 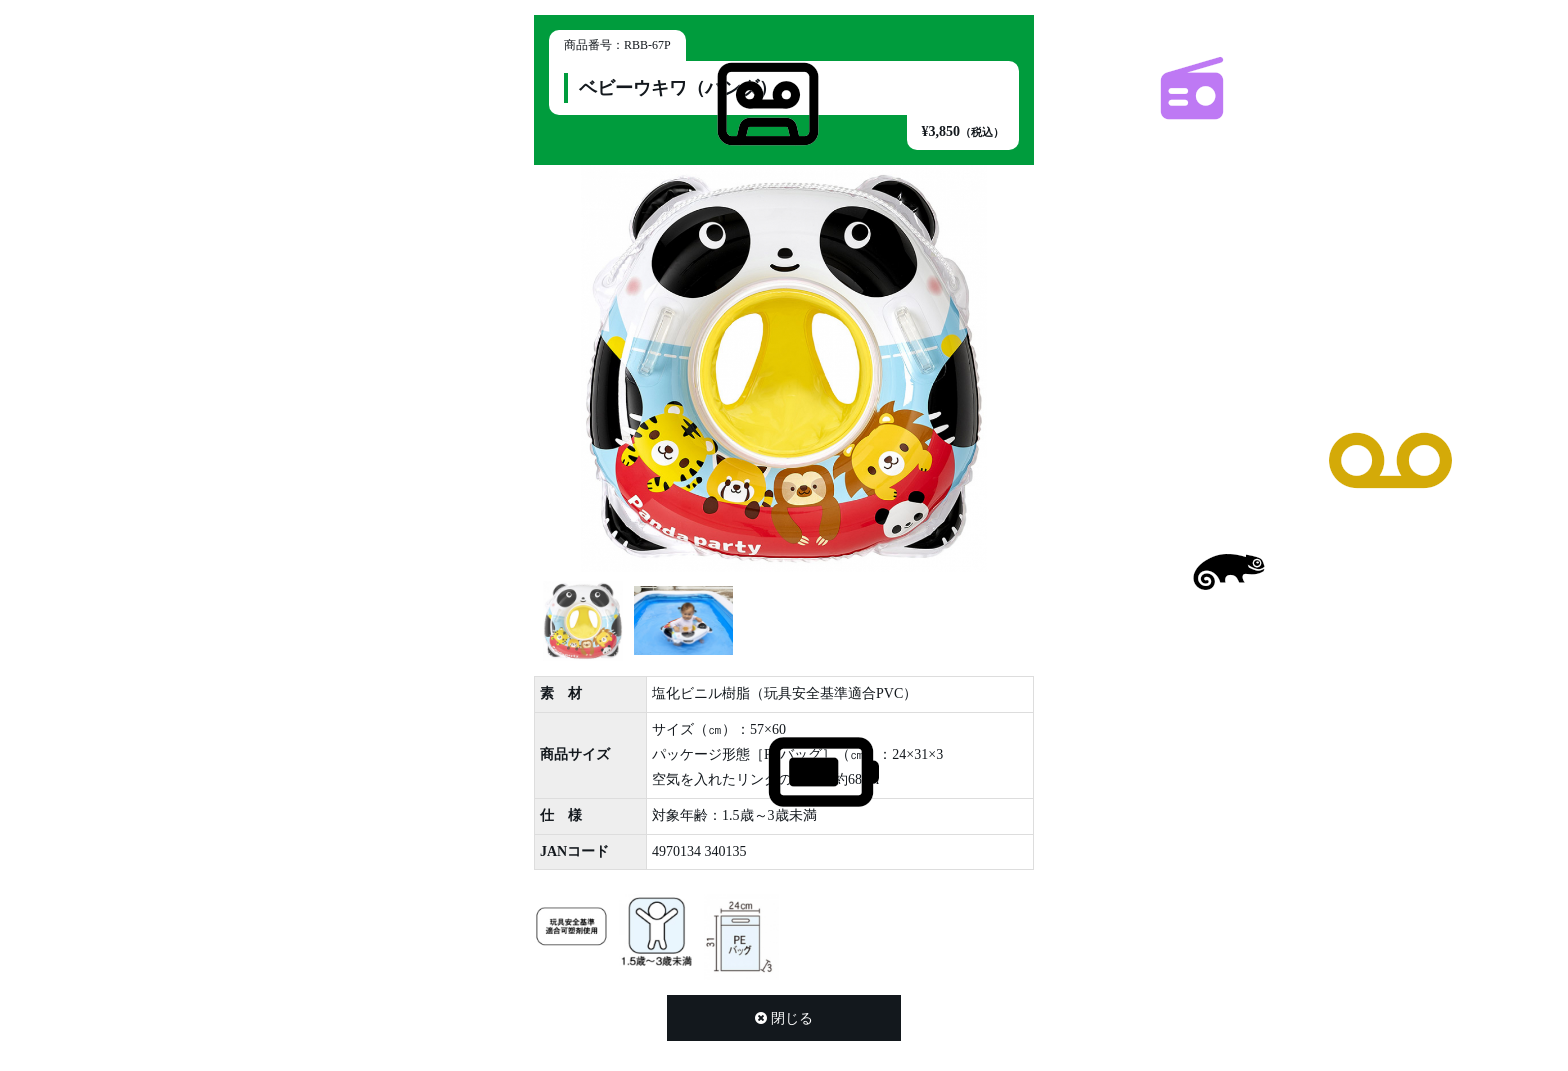 I want to click on indicates battery level at approximately 80% charge, so click(x=821, y=772).